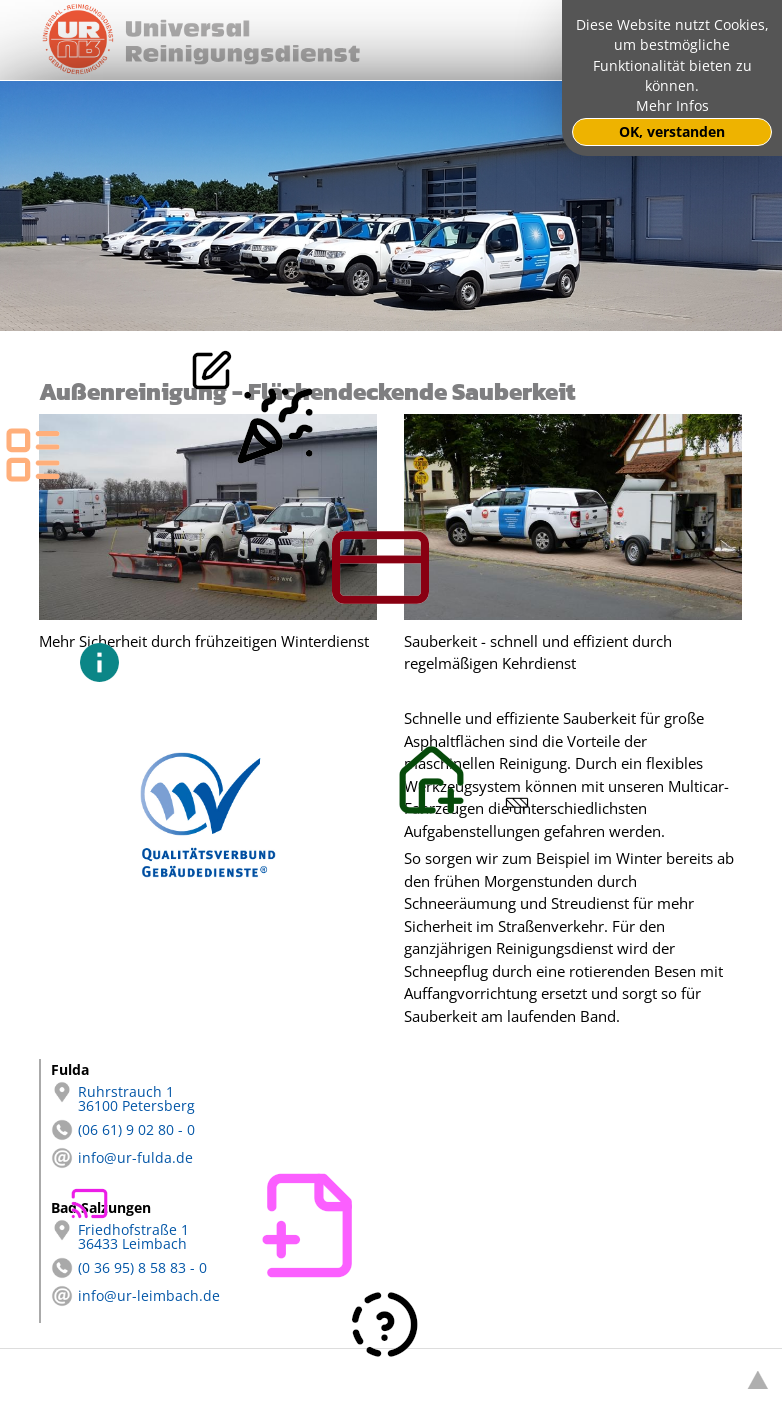 The image size is (782, 1403). I want to click on switch to list view, so click(33, 455).